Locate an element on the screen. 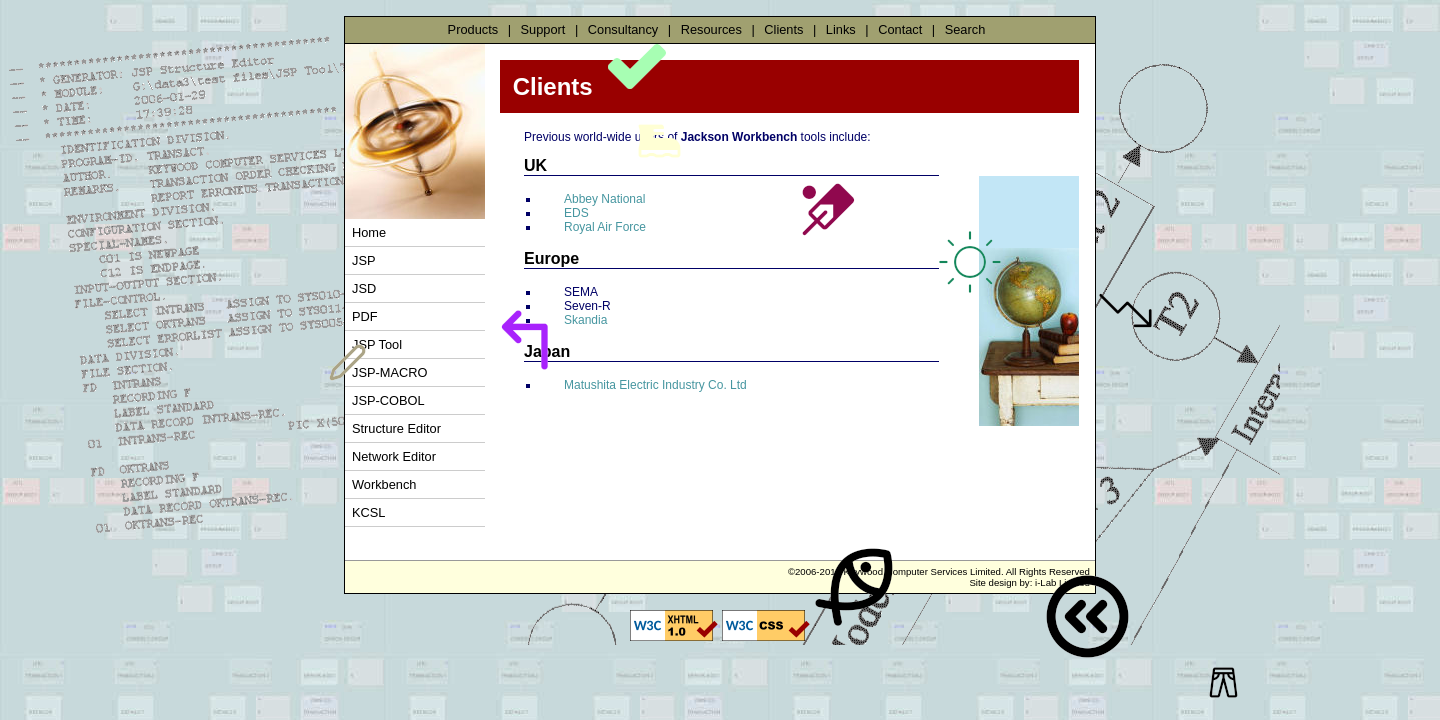 This screenshot has width=1440, height=720. indicates seafood or fish-related content is located at coordinates (856, 584).